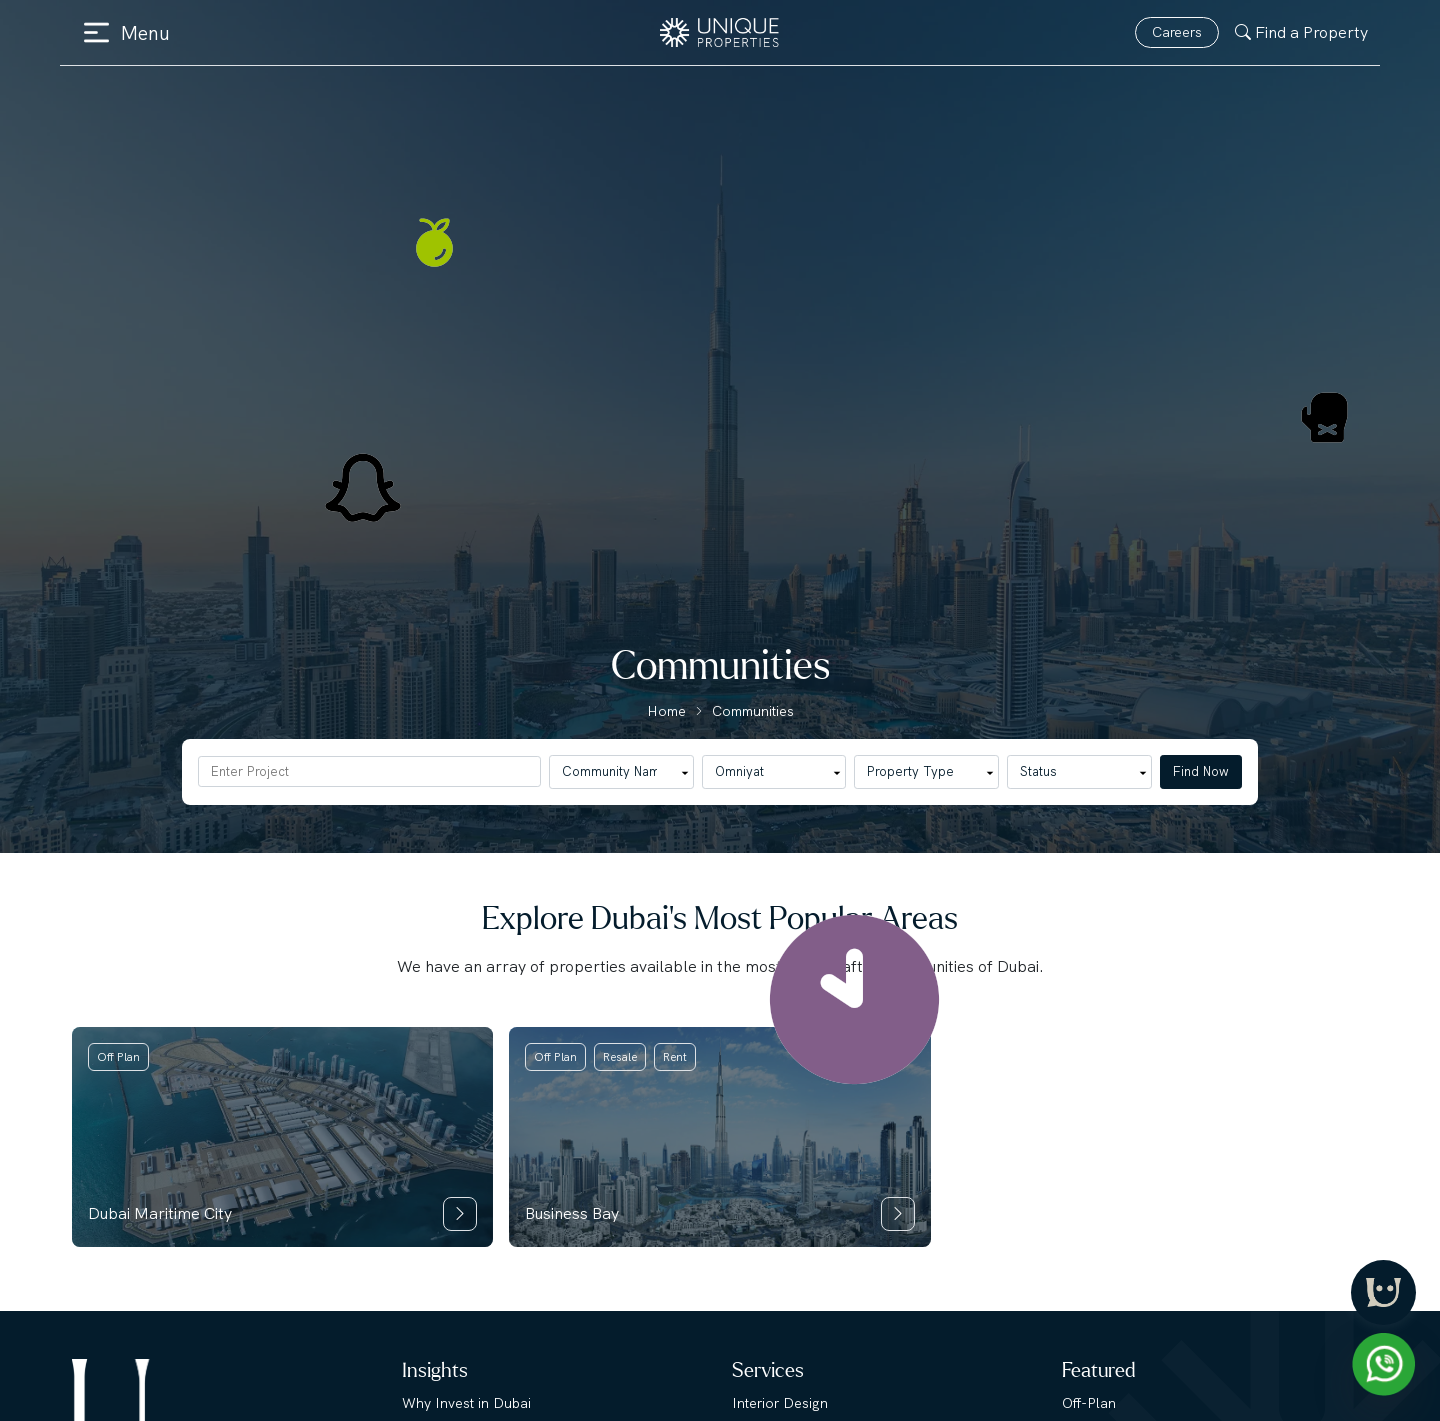 This screenshot has width=1440, height=1421. What do you see at coordinates (1325, 418) in the screenshot?
I see `access boxing or combat sports content` at bounding box center [1325, 418].